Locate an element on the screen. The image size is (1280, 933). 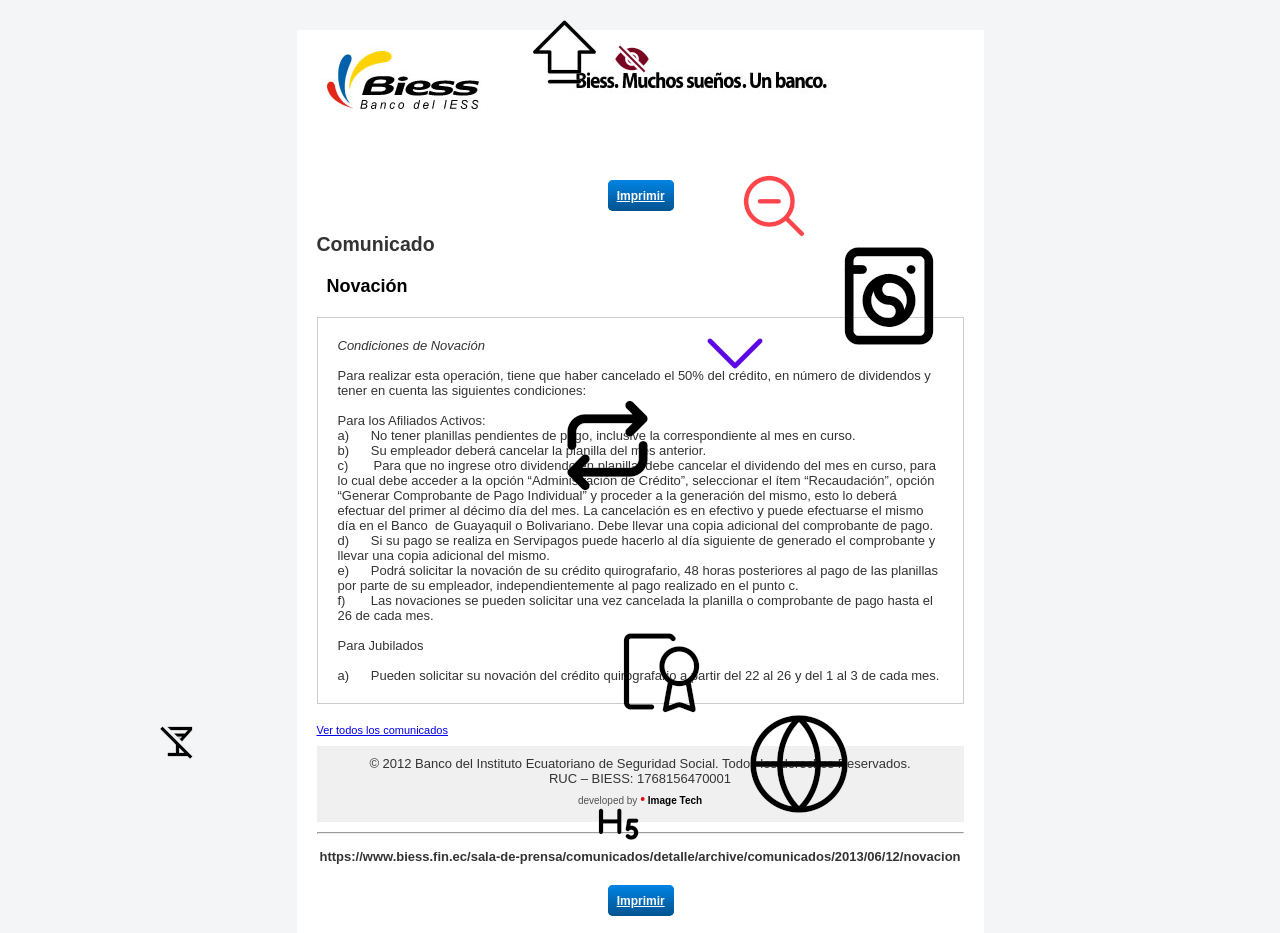
expand a dropdown menu or section is located at coordinates (735, 351).